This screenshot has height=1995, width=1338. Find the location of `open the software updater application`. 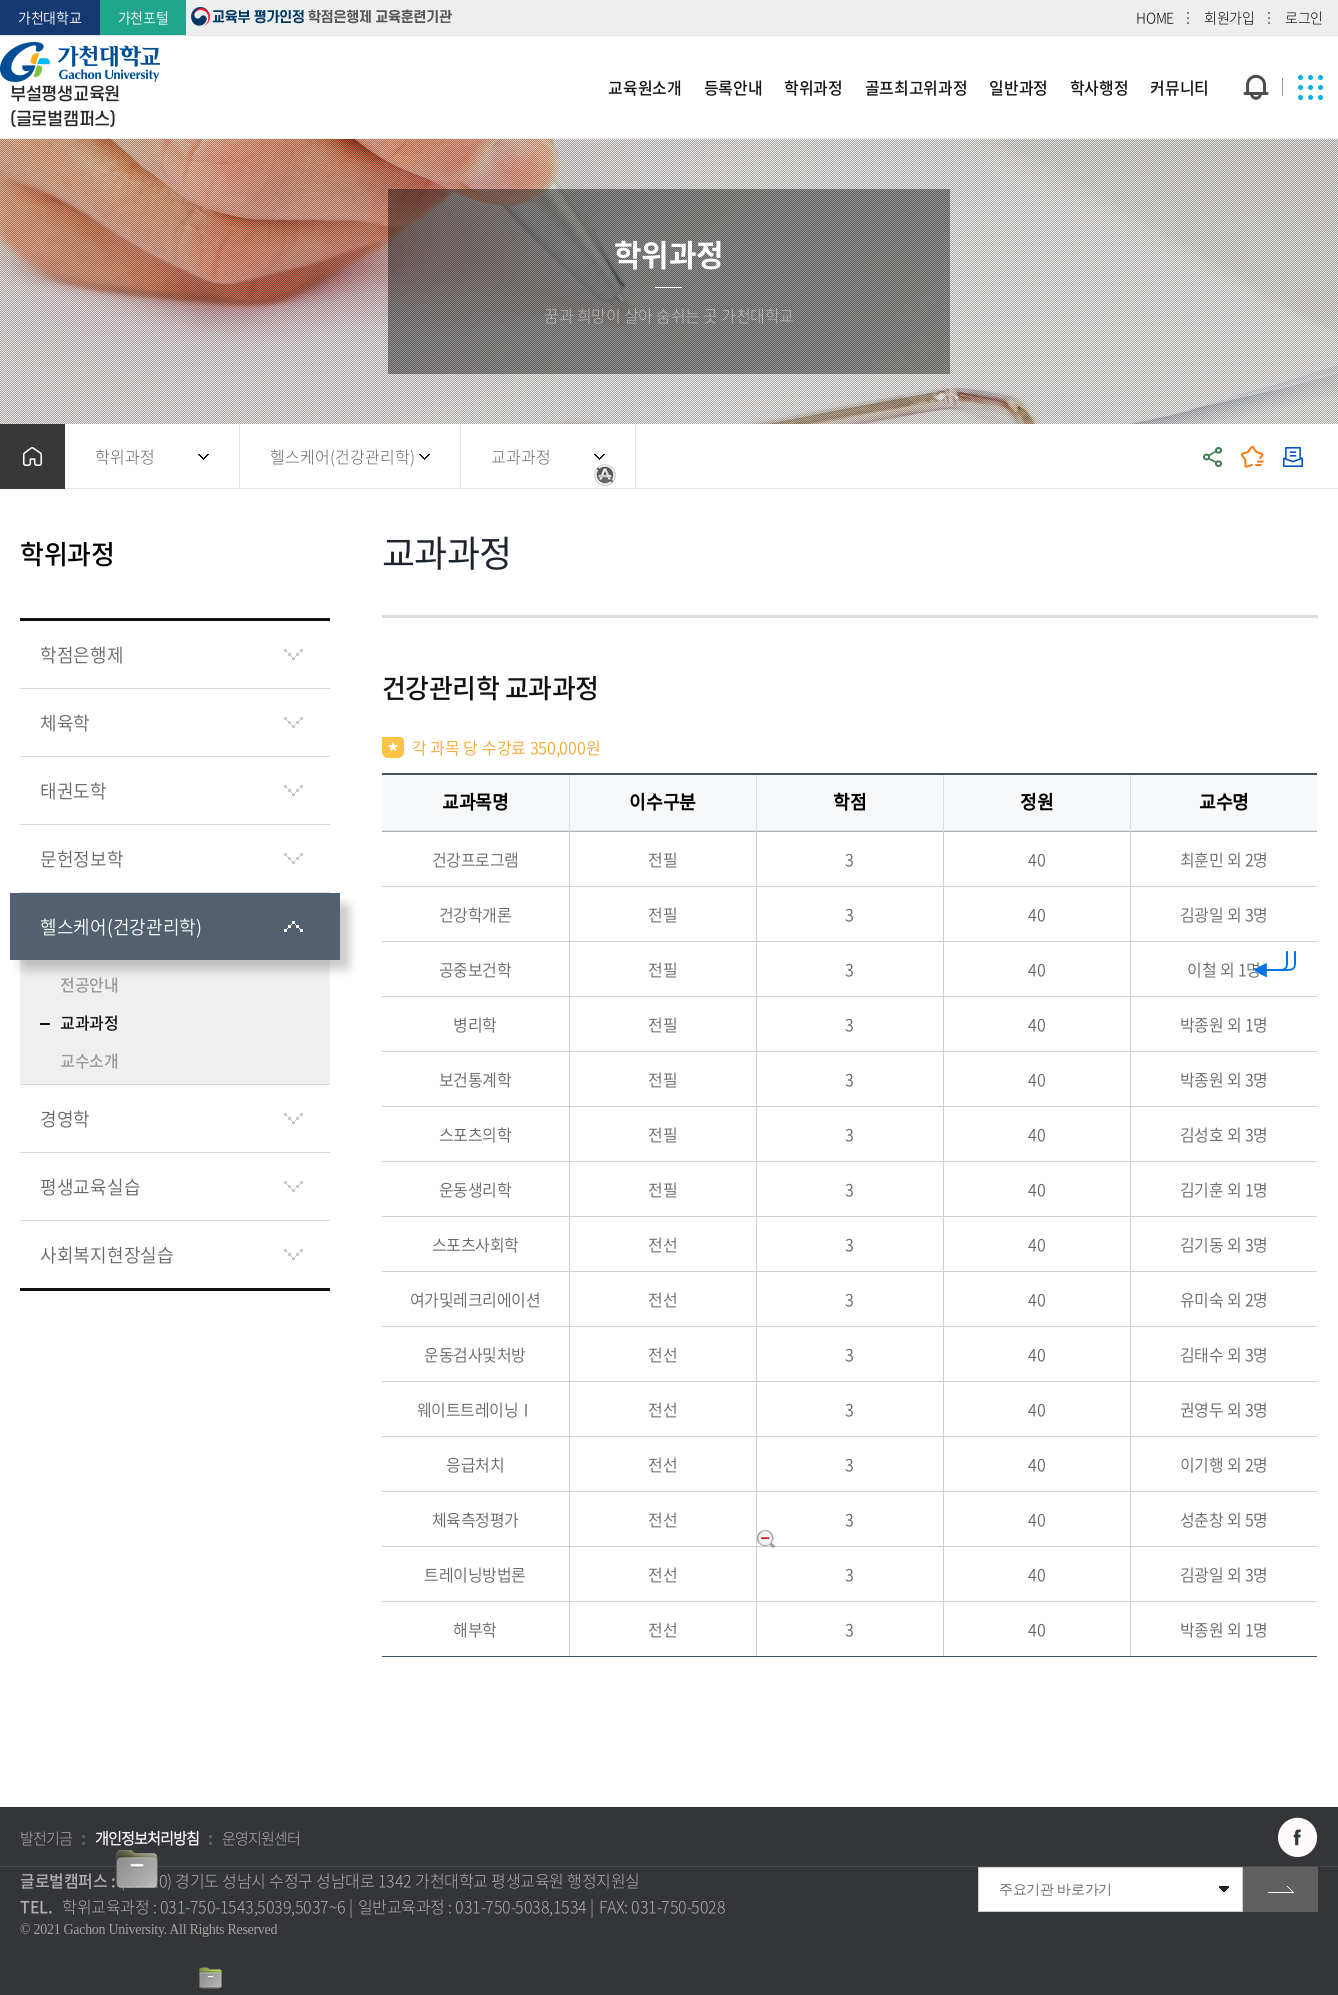

open the software updater application is located at coordinates (605, 475).